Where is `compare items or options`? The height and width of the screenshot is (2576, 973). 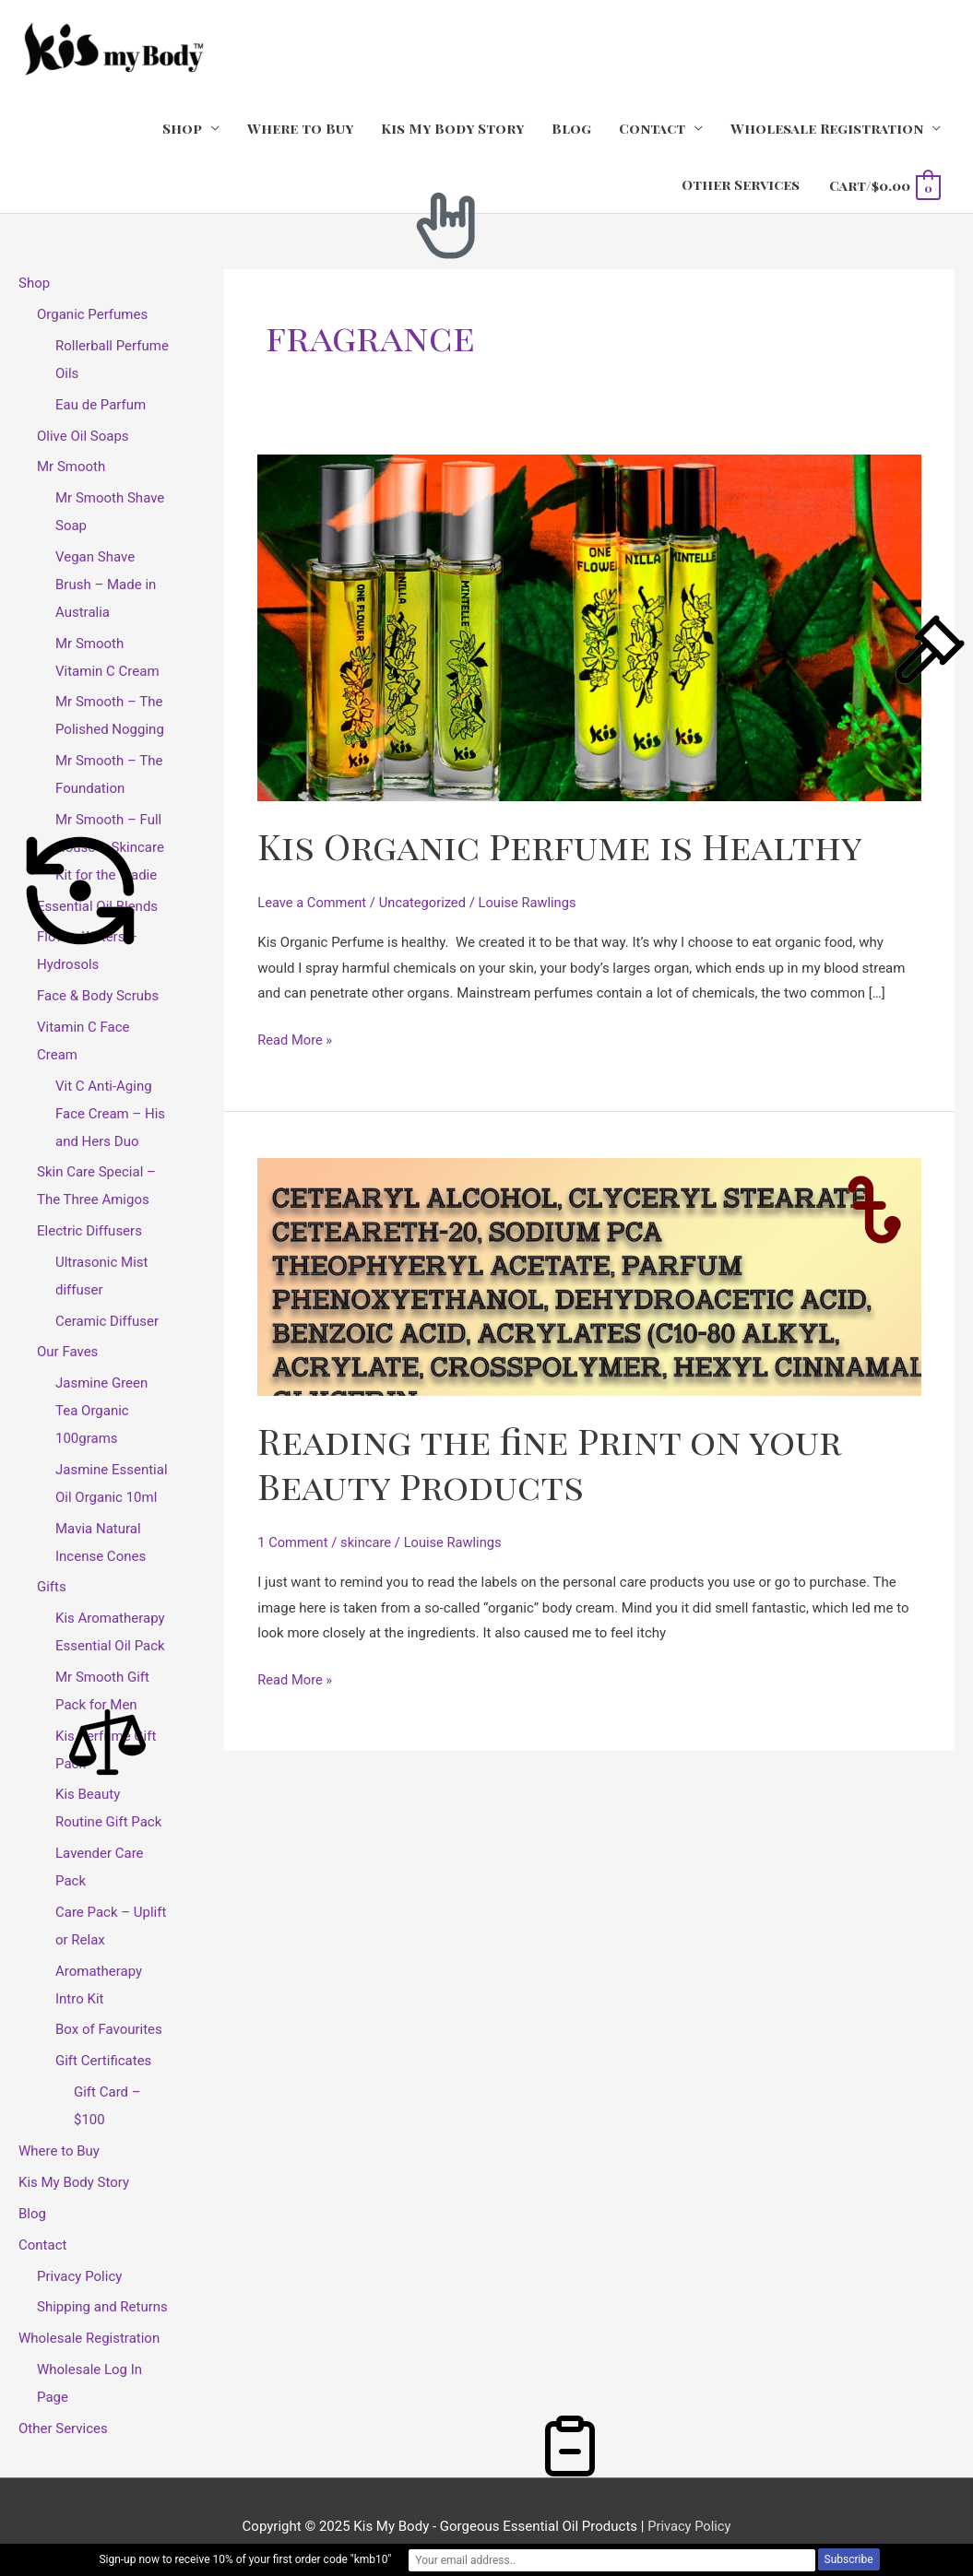
compare items or options is located at coordinates (107, 1742).